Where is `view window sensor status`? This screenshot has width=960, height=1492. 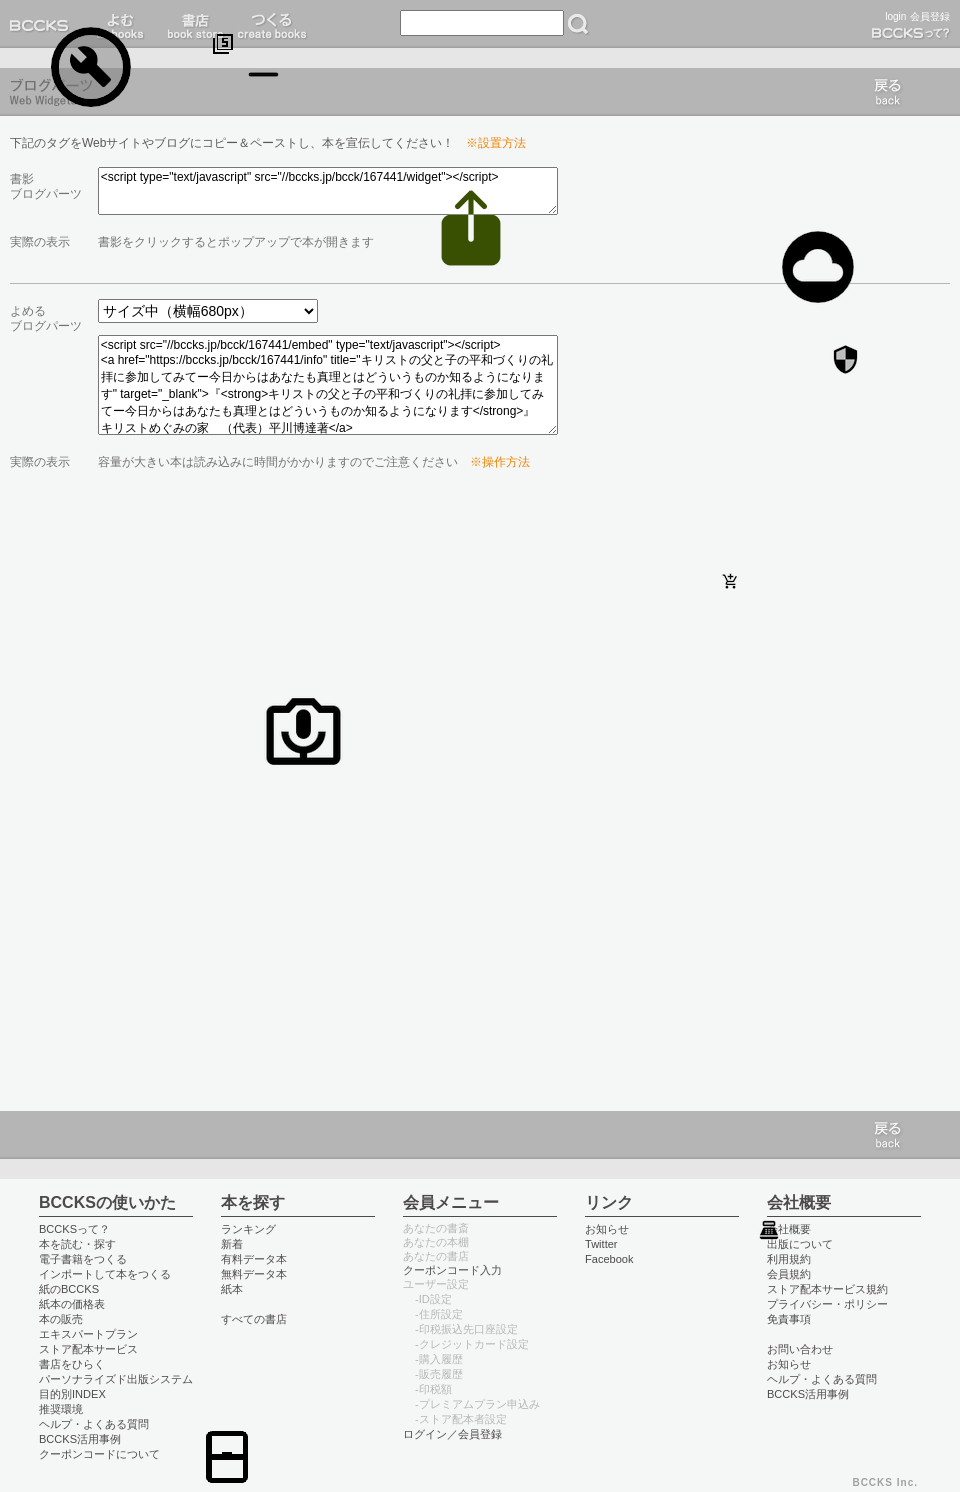
view window sensor status is located at coordinates (227, 1457).